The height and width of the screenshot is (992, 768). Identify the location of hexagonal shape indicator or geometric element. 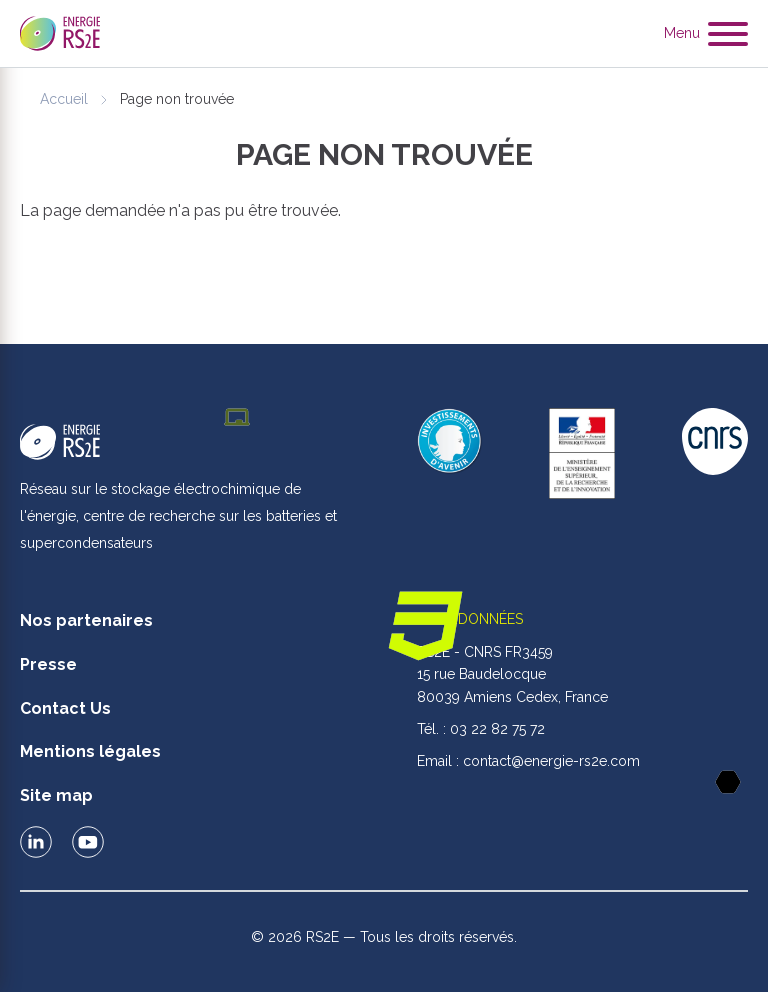
(728, 782).